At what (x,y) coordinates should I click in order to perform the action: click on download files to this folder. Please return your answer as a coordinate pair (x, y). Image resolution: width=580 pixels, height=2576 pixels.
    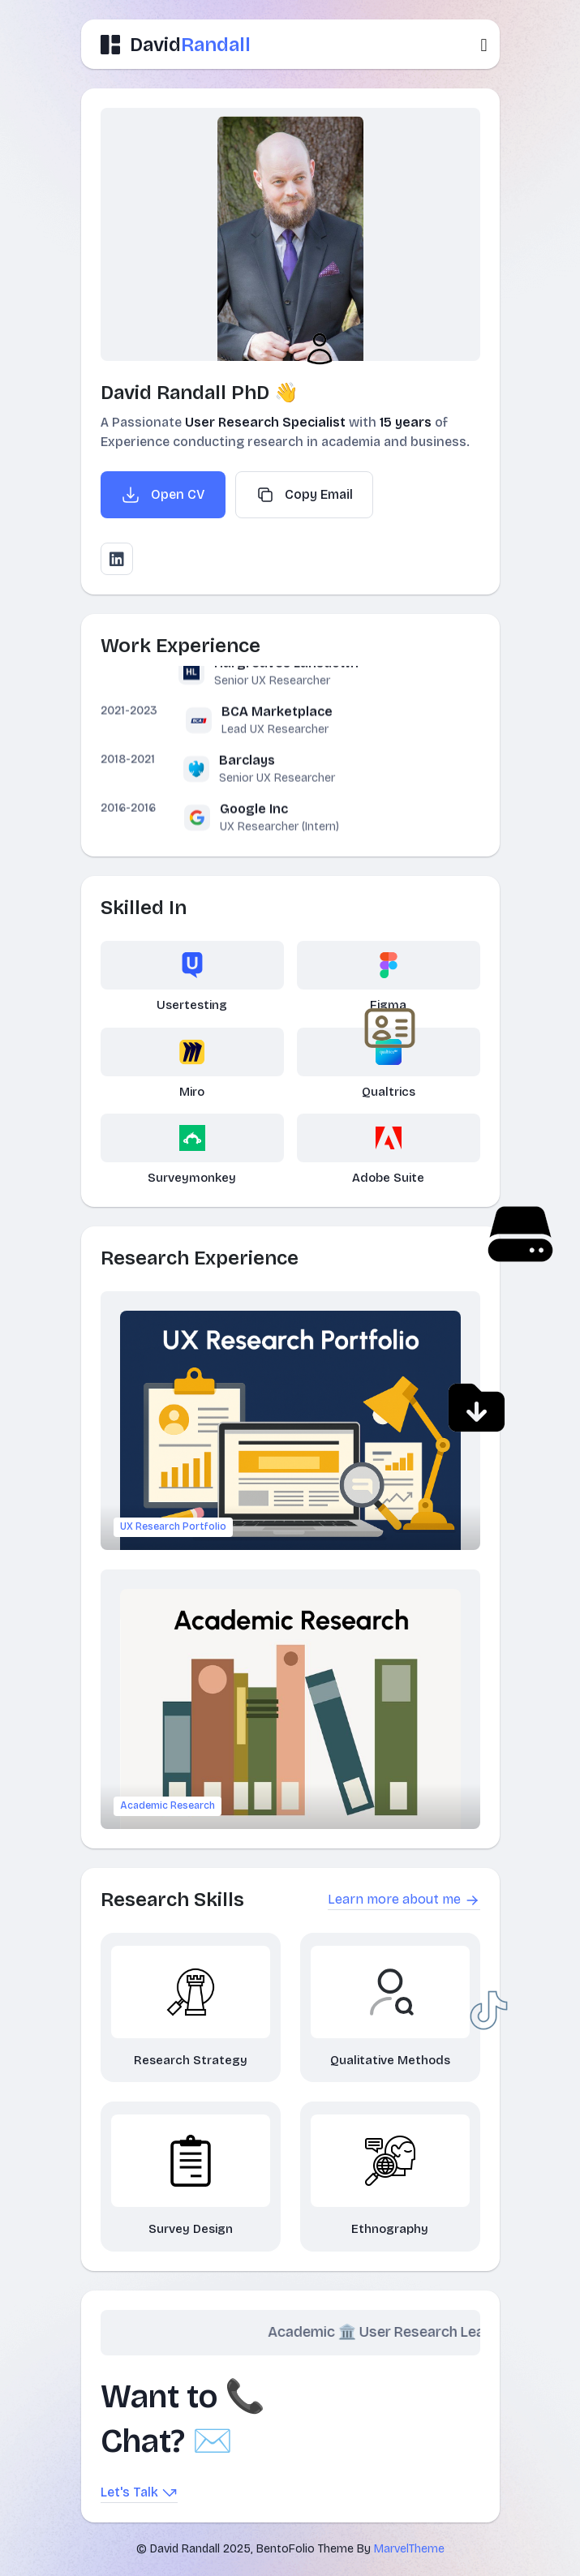
    Looking at the image, I should click on (476, 1407).